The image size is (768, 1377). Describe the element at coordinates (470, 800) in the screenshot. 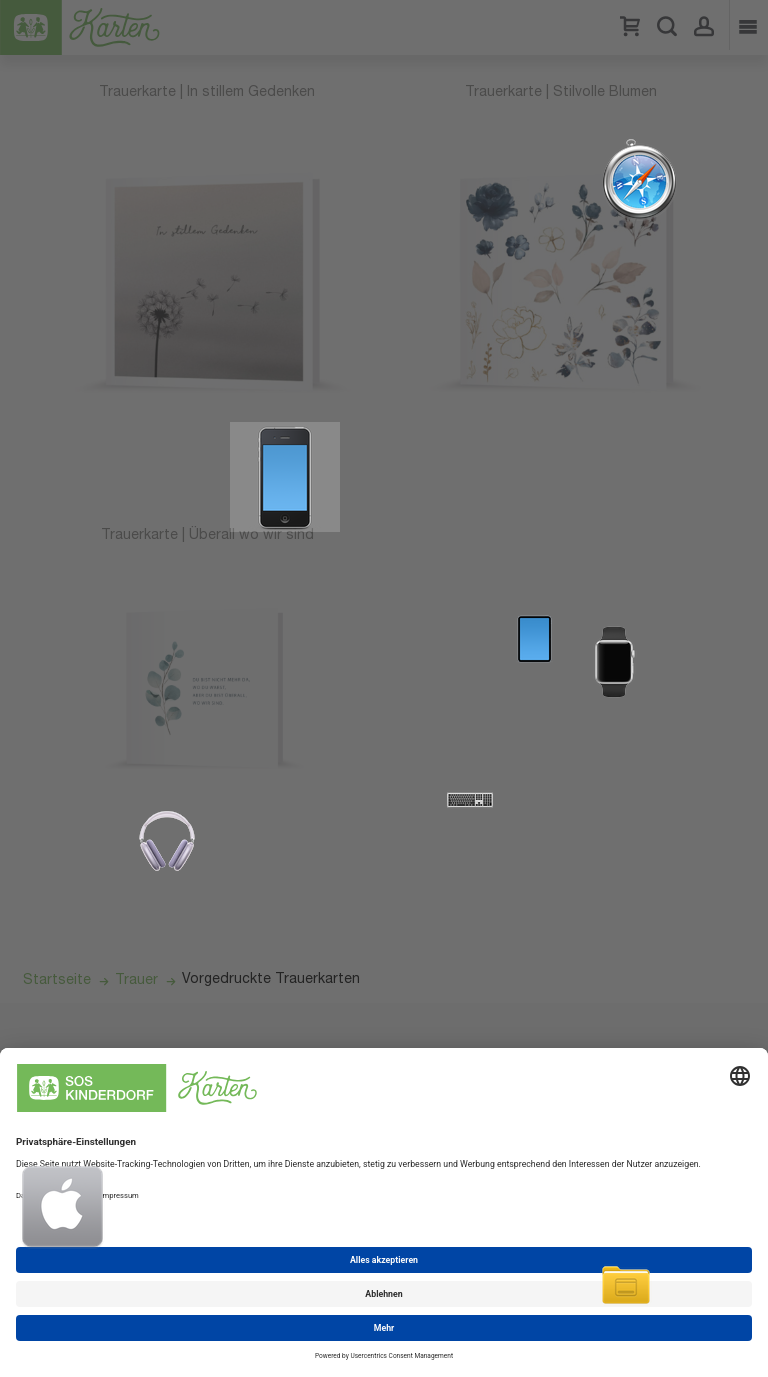

I see `connect or manage a wireless keyboard` at that location.